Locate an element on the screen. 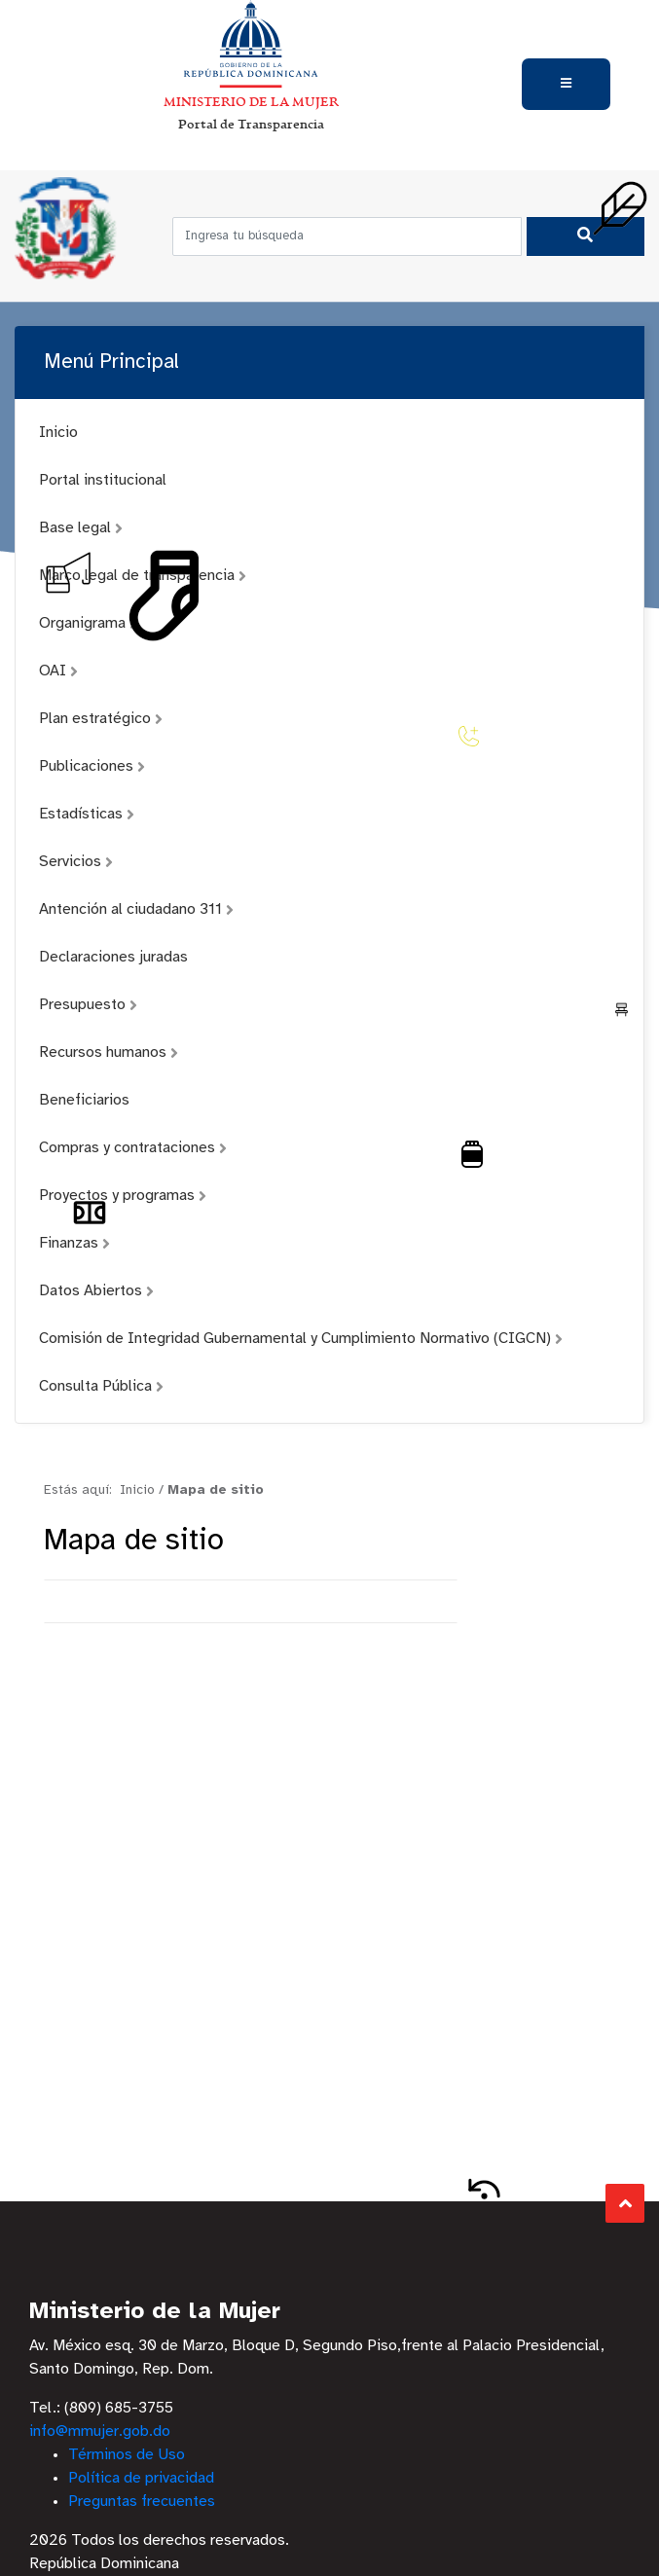 The image size is (659, 2576). compose a new message or note is located at coordinates (619, 209).